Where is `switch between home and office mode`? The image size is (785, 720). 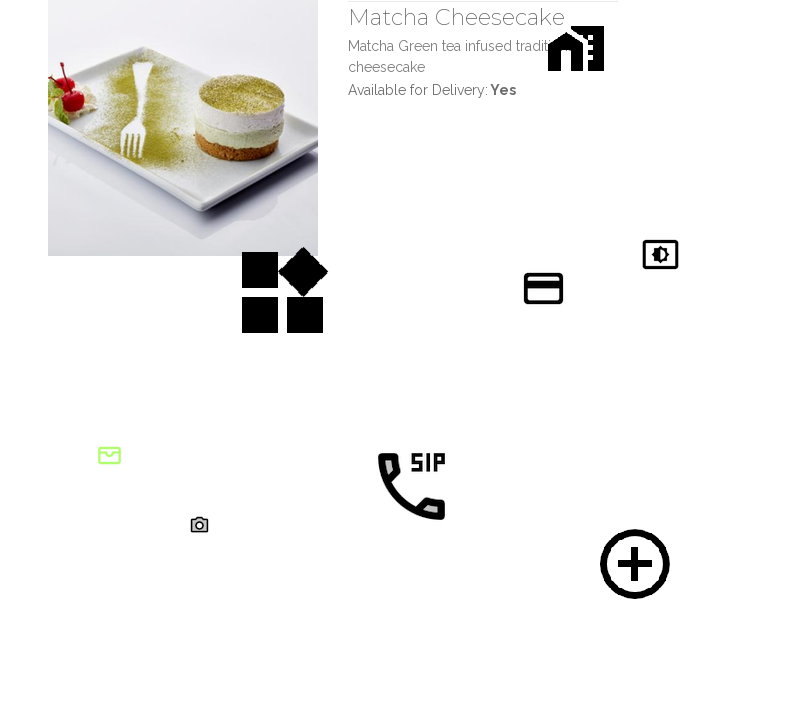 switch between home and office mode is located at coordinates (576, 48).